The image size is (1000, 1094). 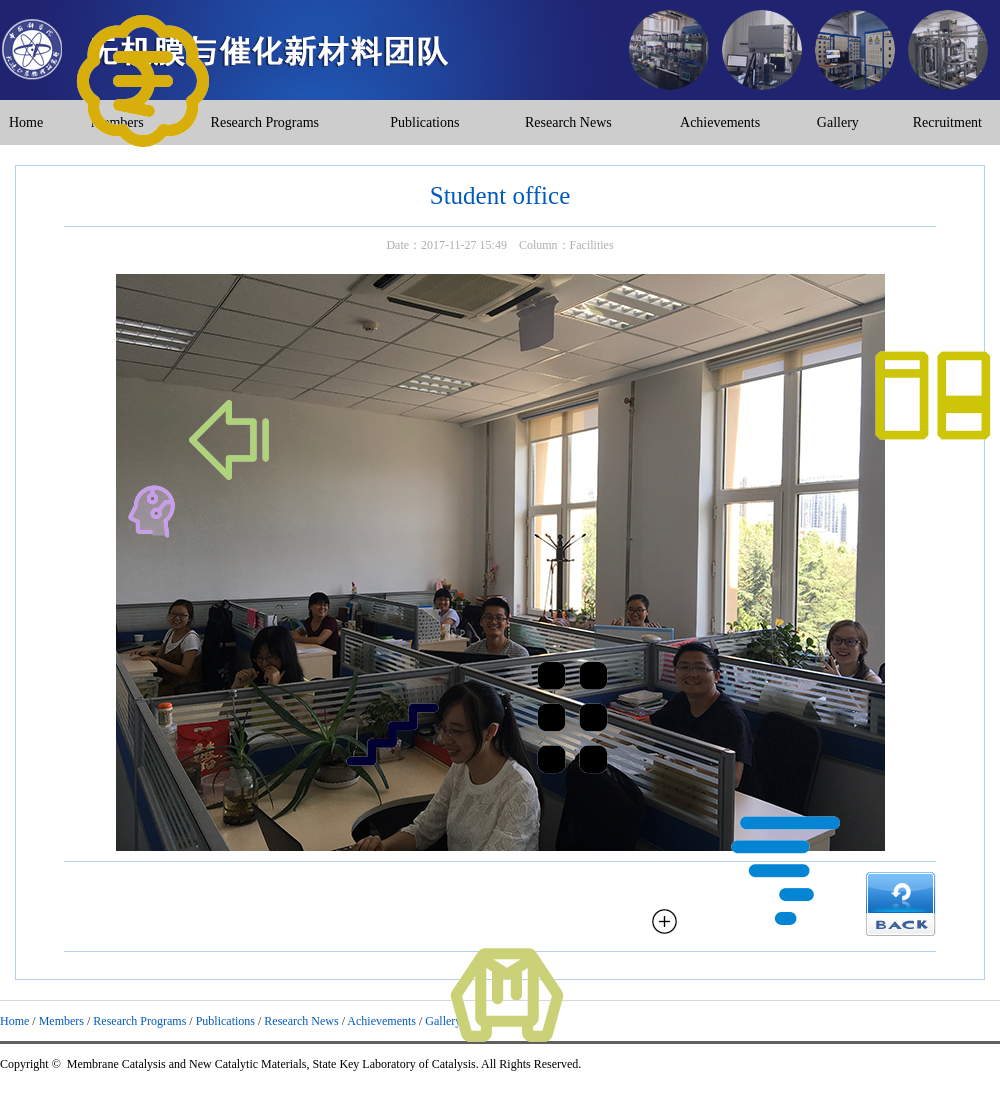 I want to click on compare file differences, so click(x=928, y=395).